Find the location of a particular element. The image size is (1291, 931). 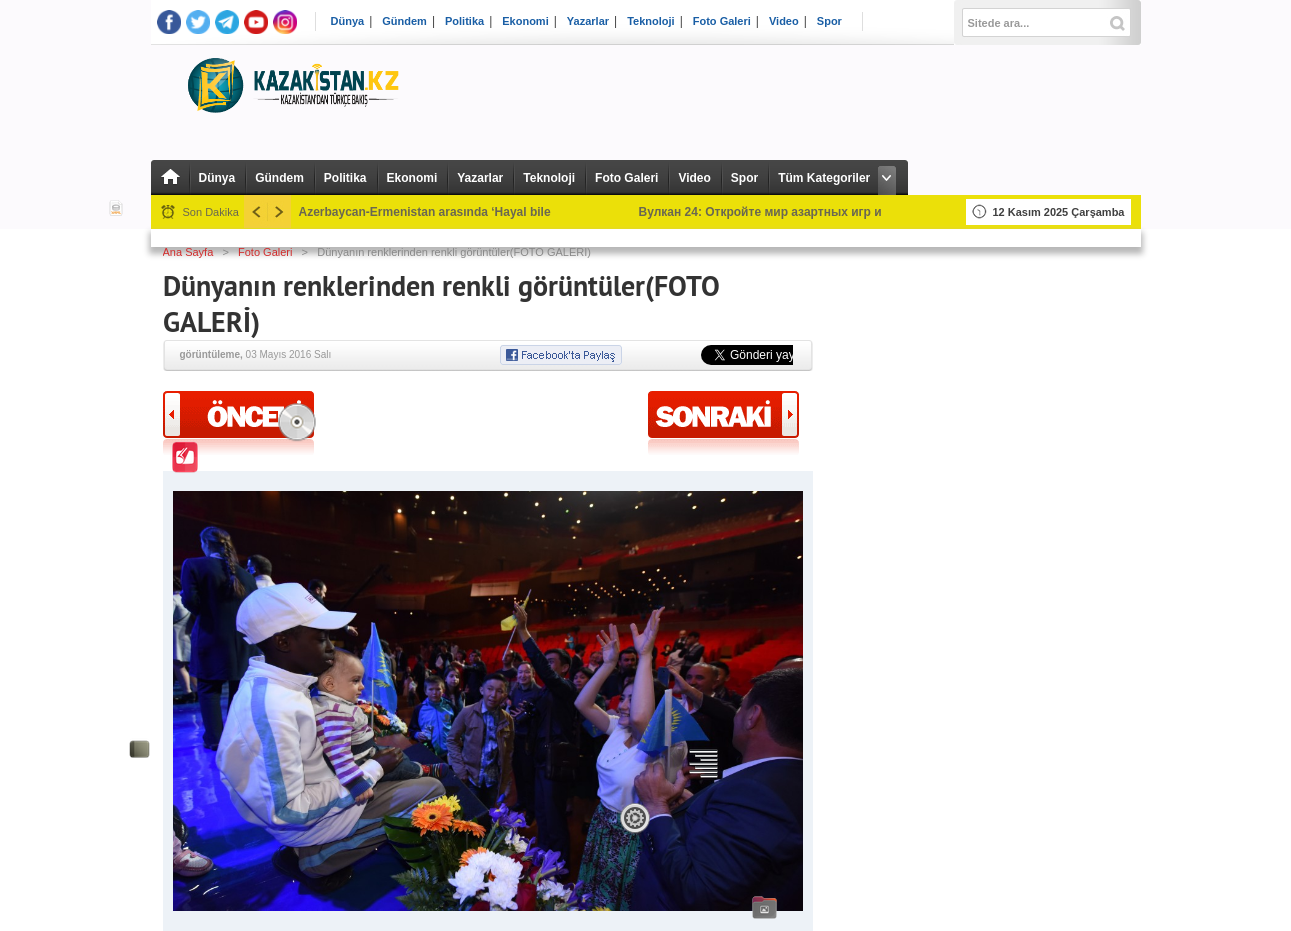

align text to the right margin is located at coordinates (703, 763).